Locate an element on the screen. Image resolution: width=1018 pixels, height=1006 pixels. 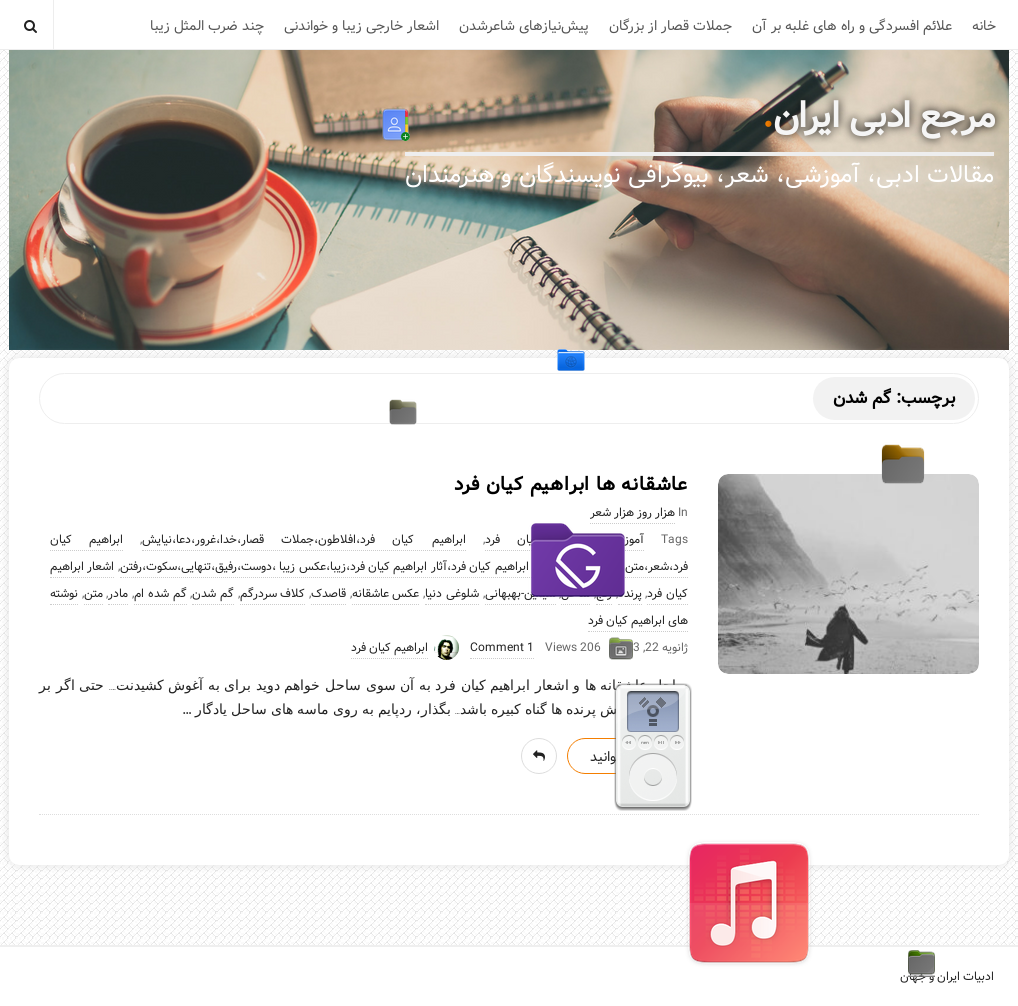
open pictures folder is located at coordinates (621, 648).